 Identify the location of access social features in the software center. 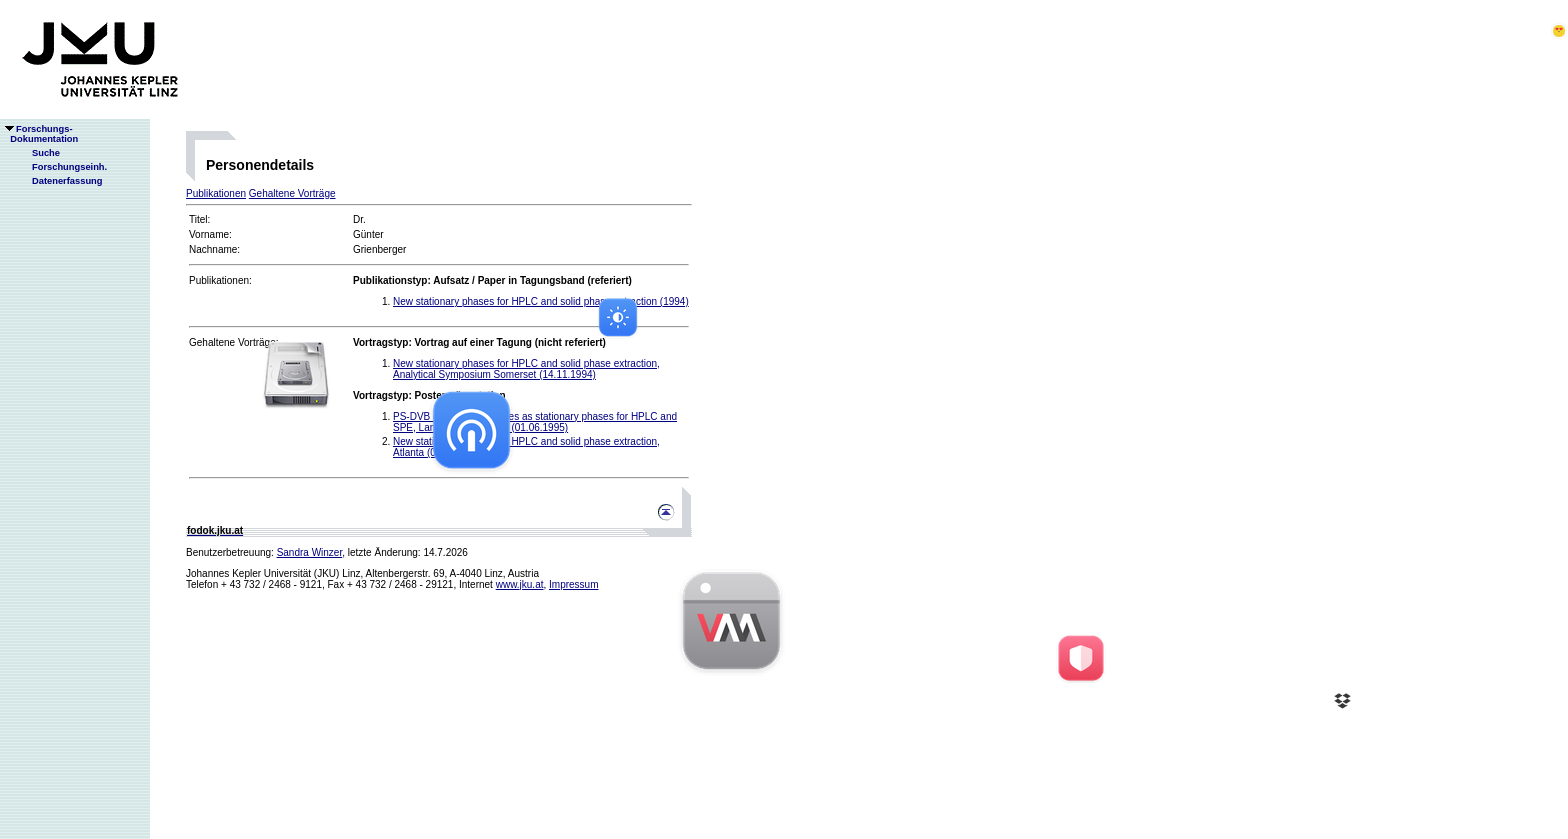
(1559, 31).